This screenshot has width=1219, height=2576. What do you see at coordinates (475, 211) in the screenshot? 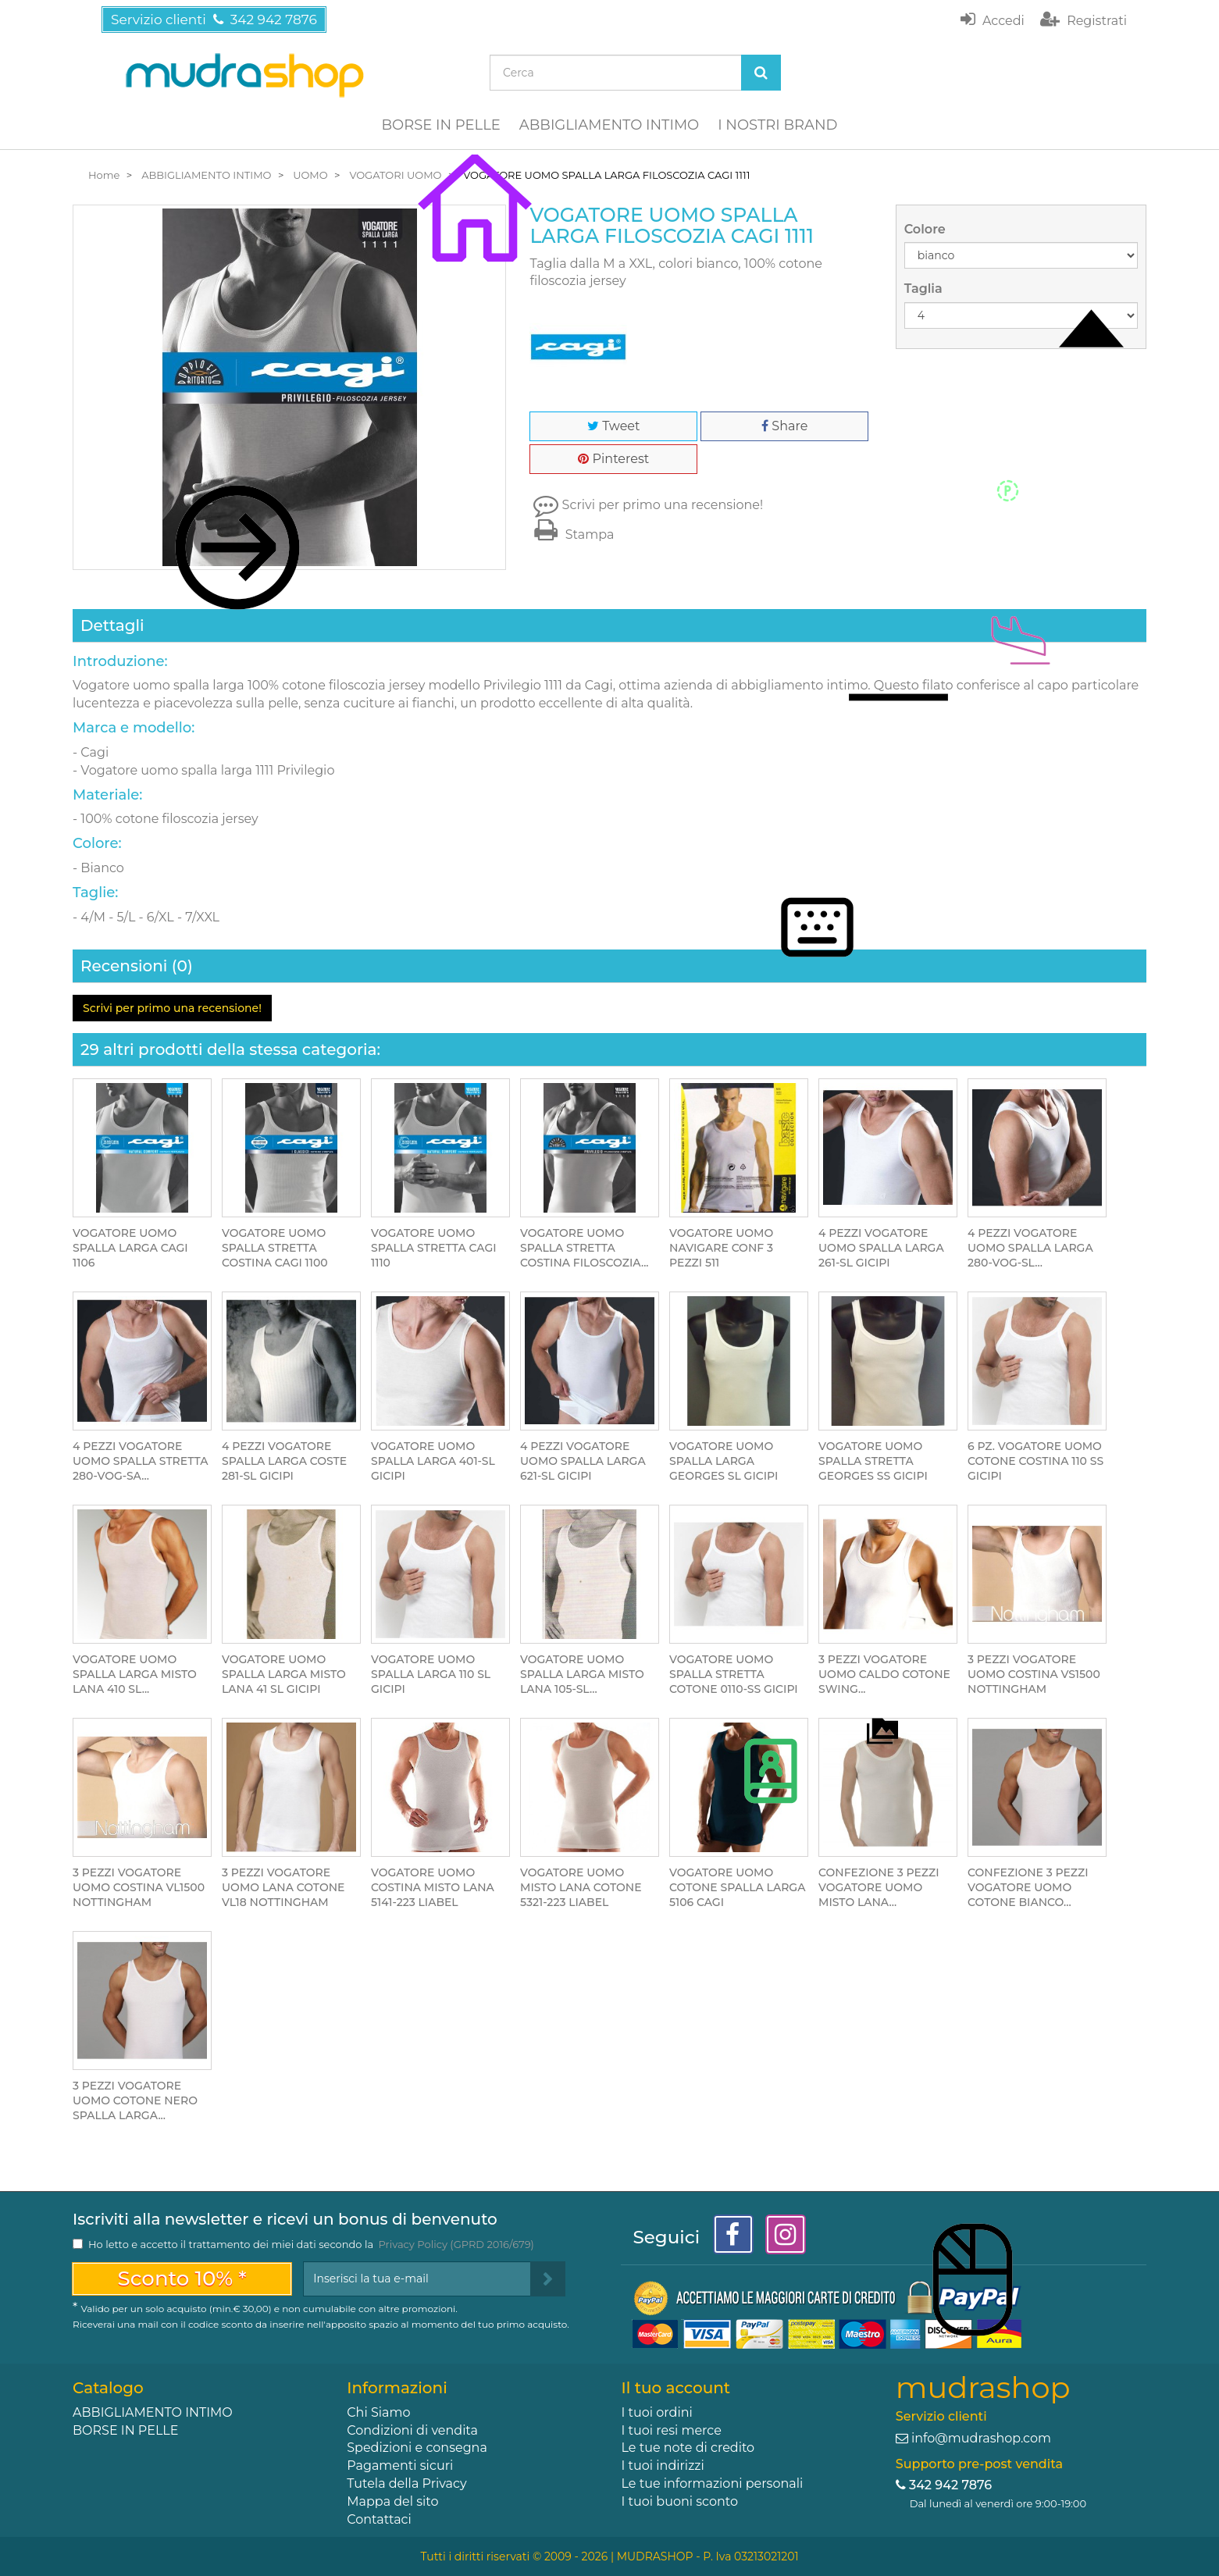
I see `navigate to the home screen` at bounding box center [475, 211].